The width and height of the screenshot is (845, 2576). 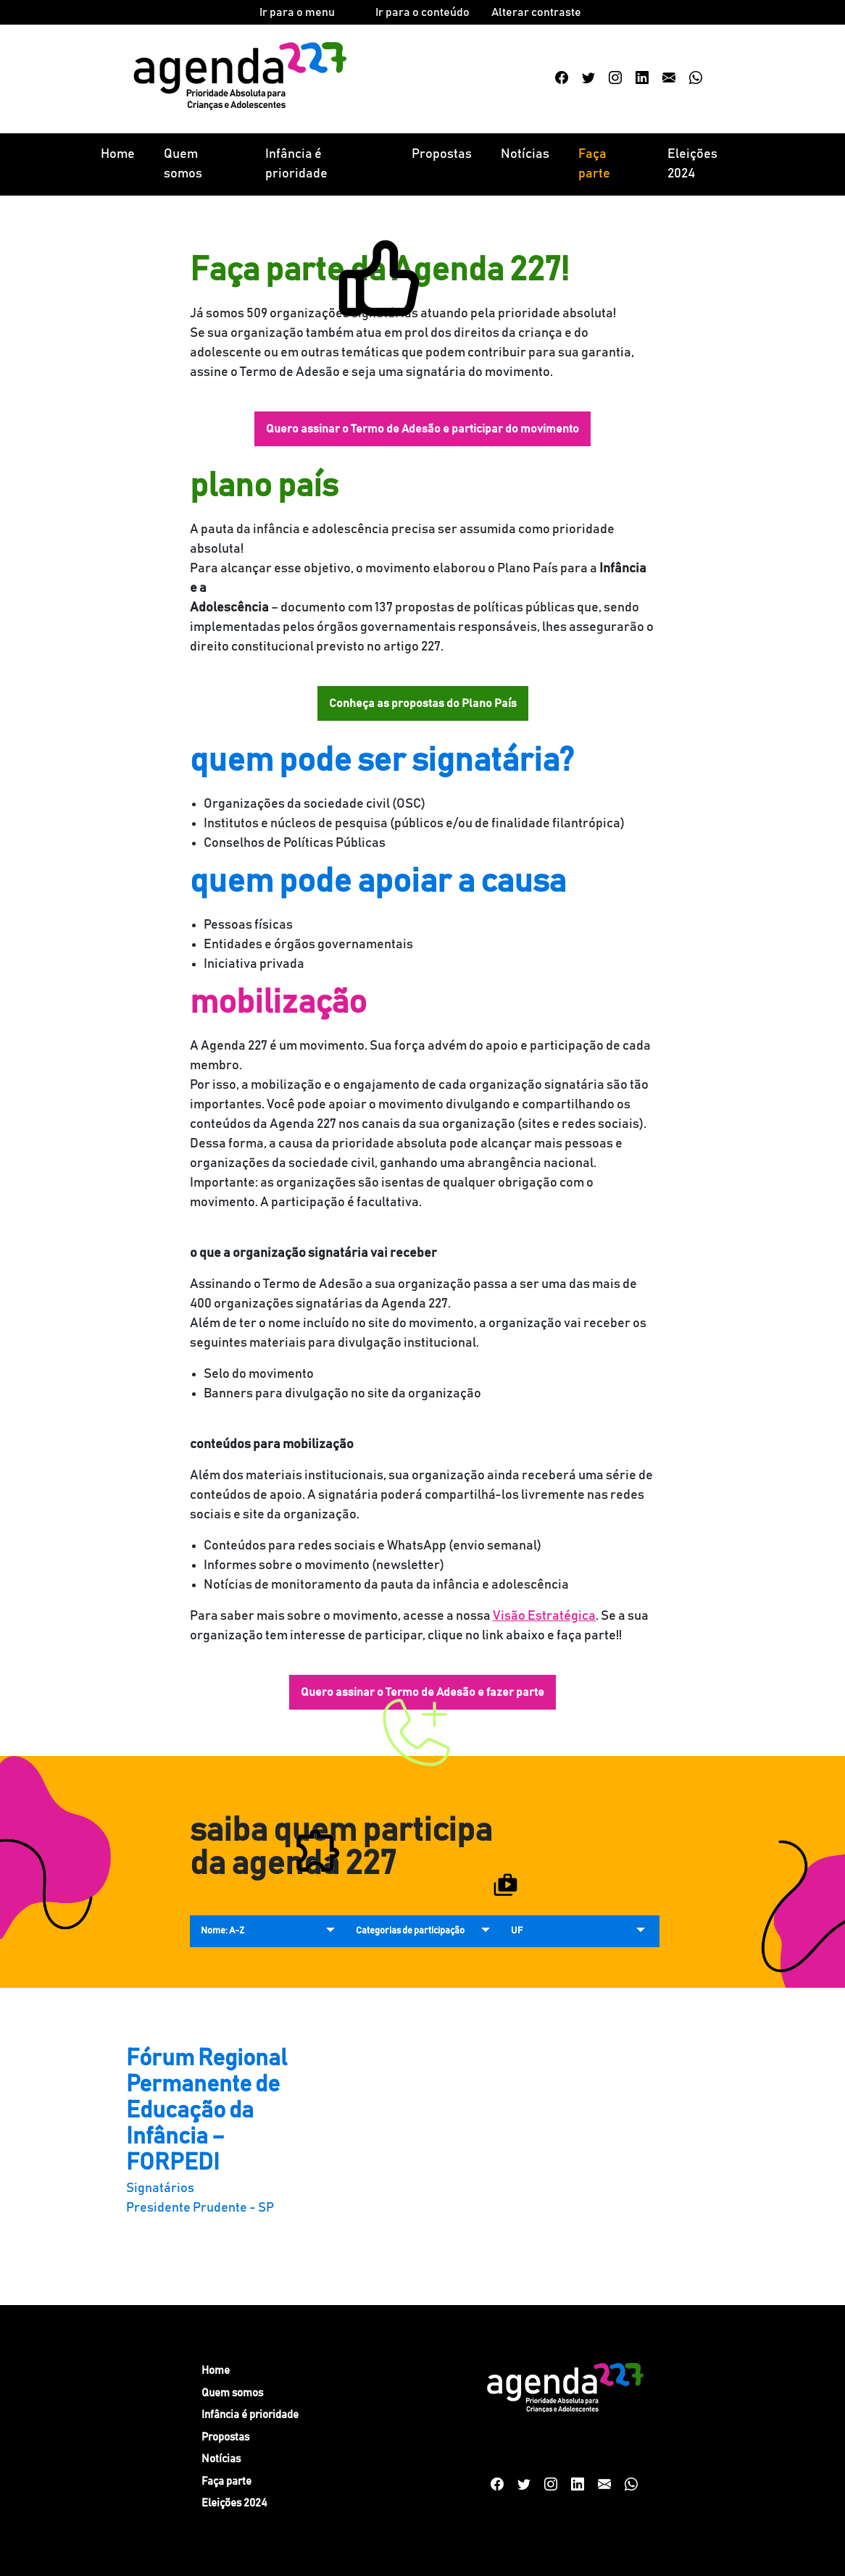 I want to click on add a new contact, so click(x=417, y=1731).